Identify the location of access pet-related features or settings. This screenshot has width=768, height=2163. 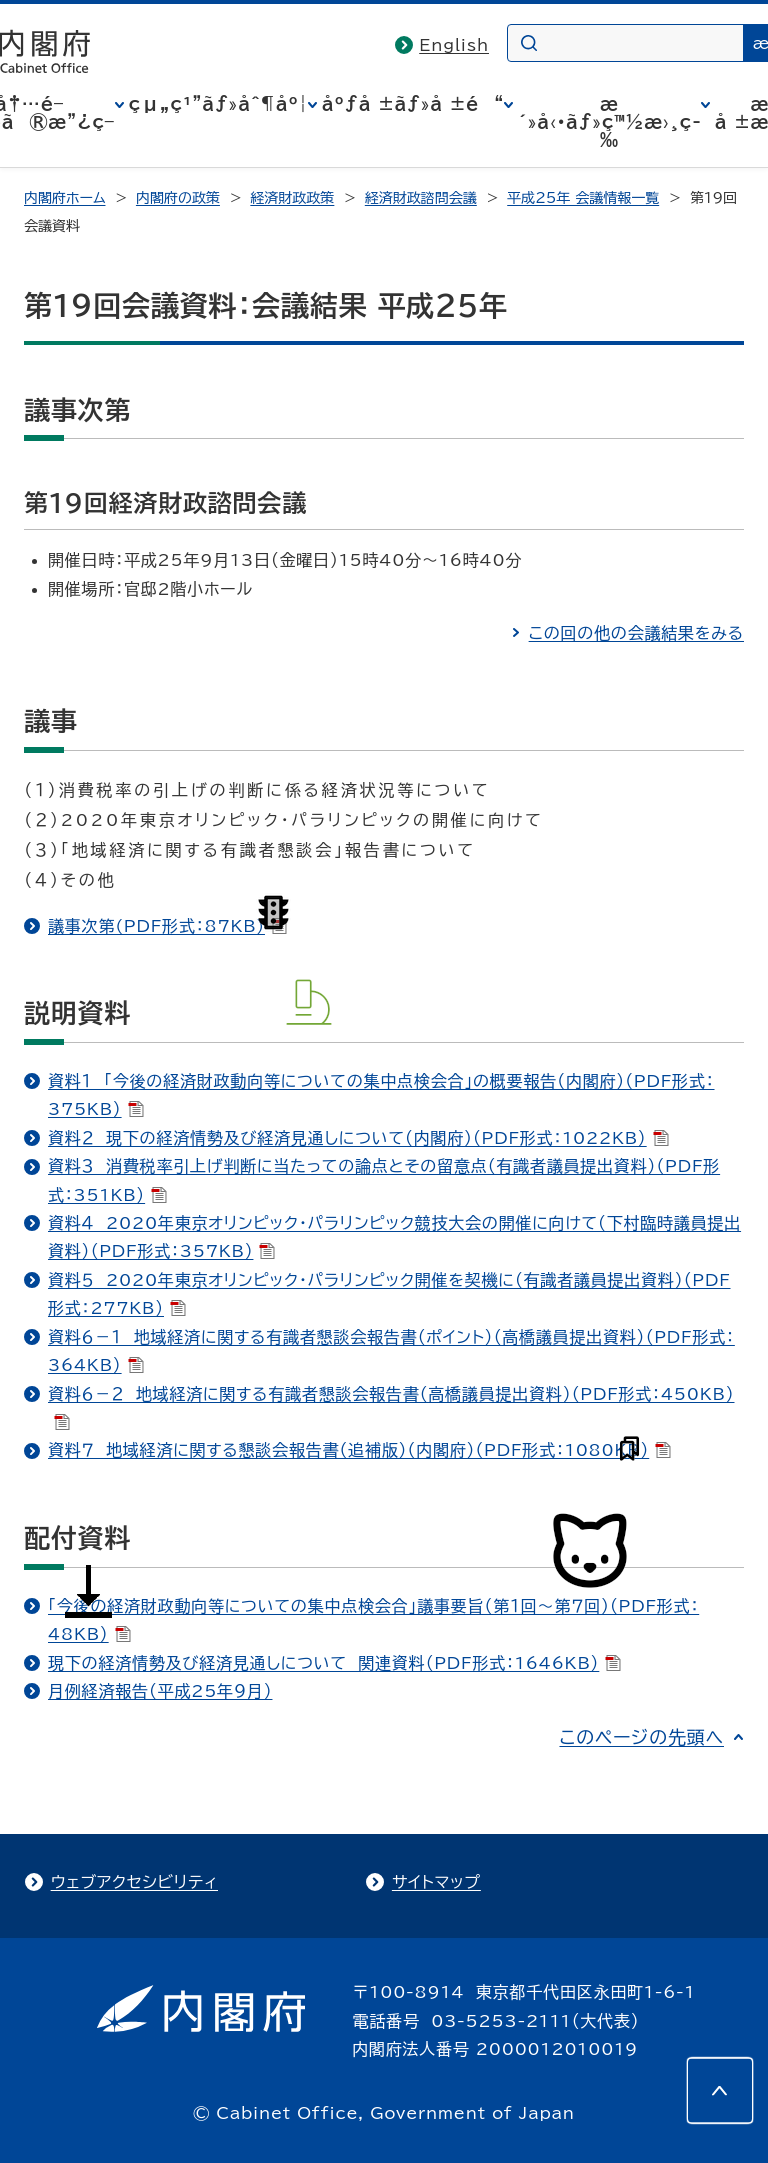
(590, 1551).